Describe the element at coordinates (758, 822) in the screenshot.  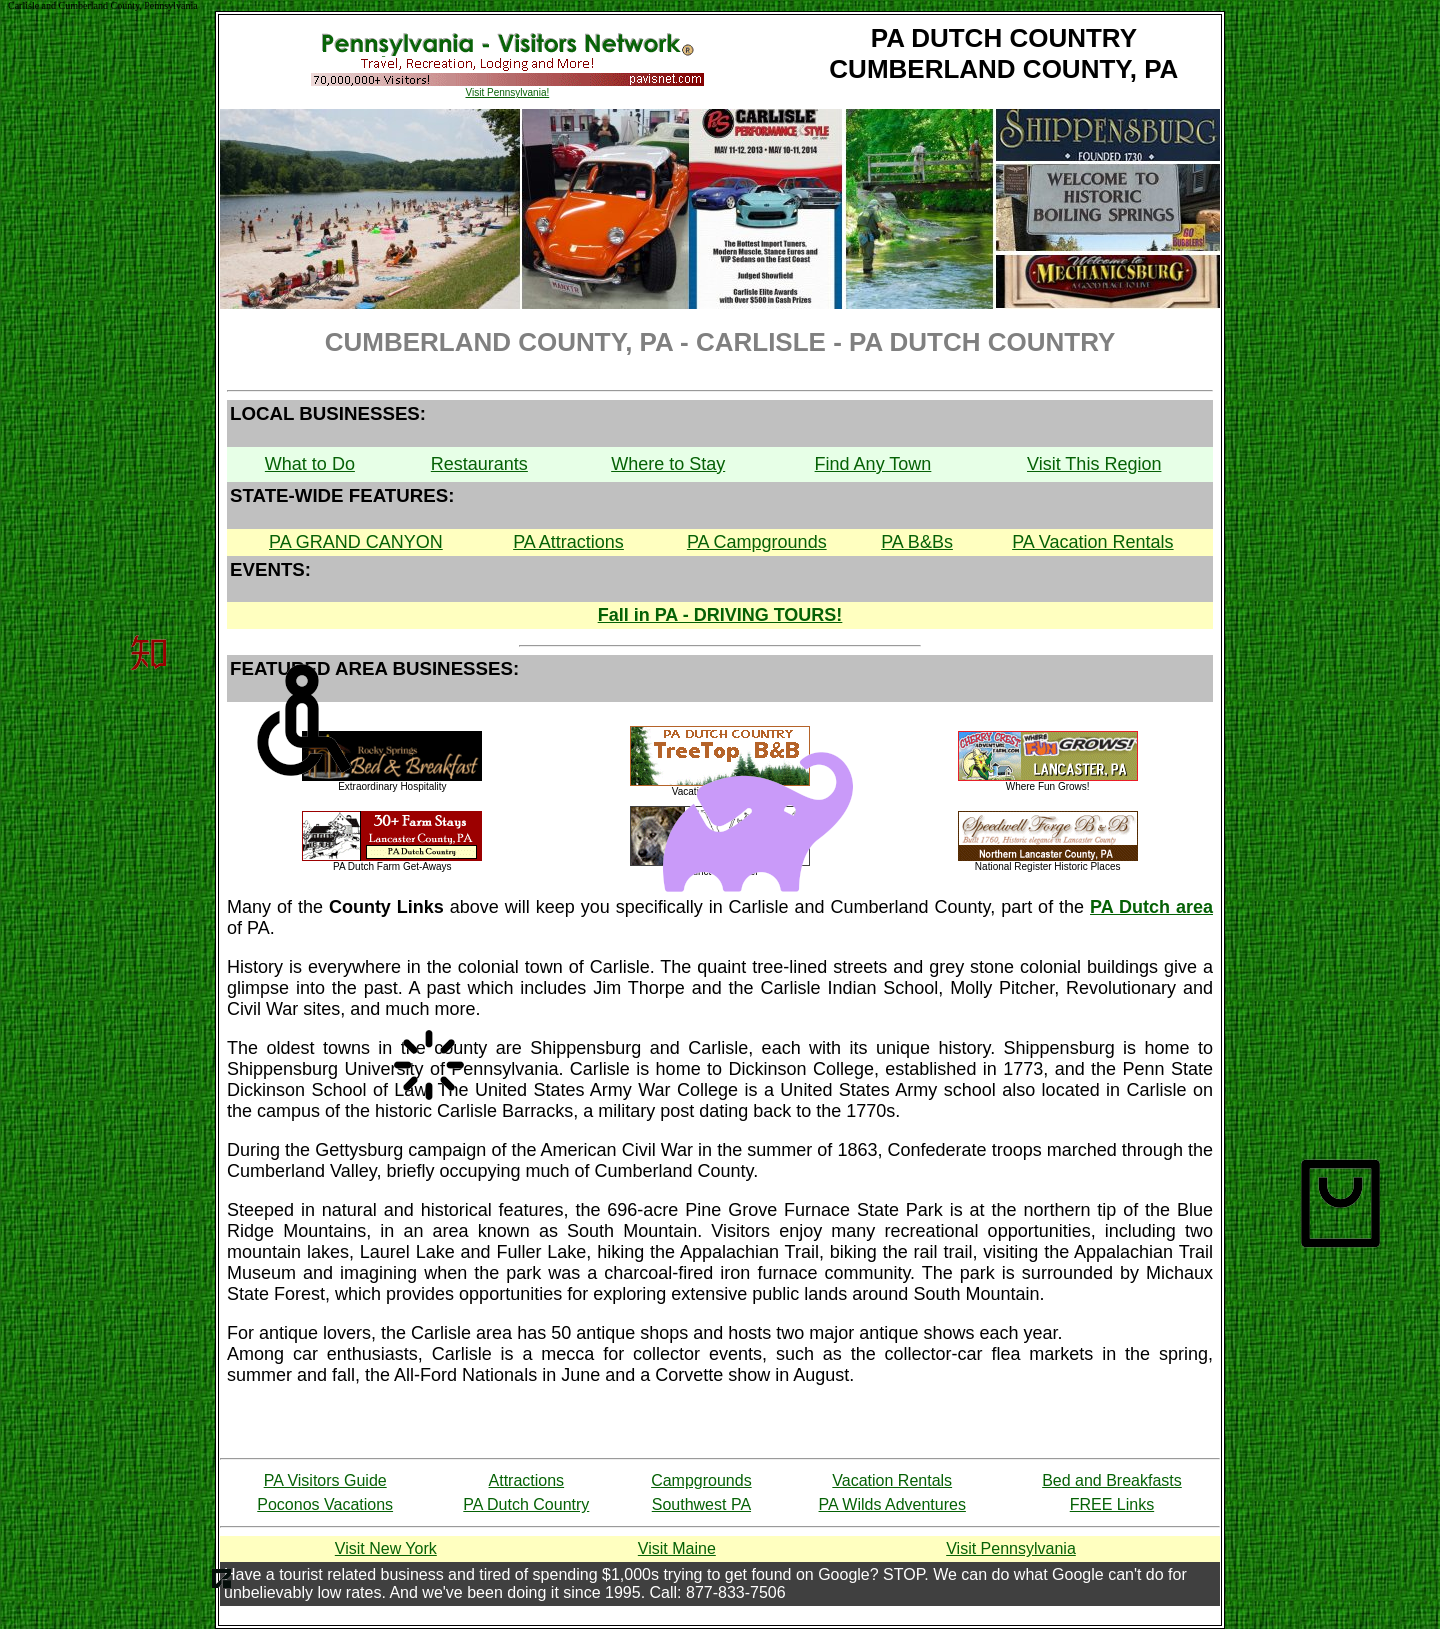
I see `Gradle build automation tool logo` at that location.